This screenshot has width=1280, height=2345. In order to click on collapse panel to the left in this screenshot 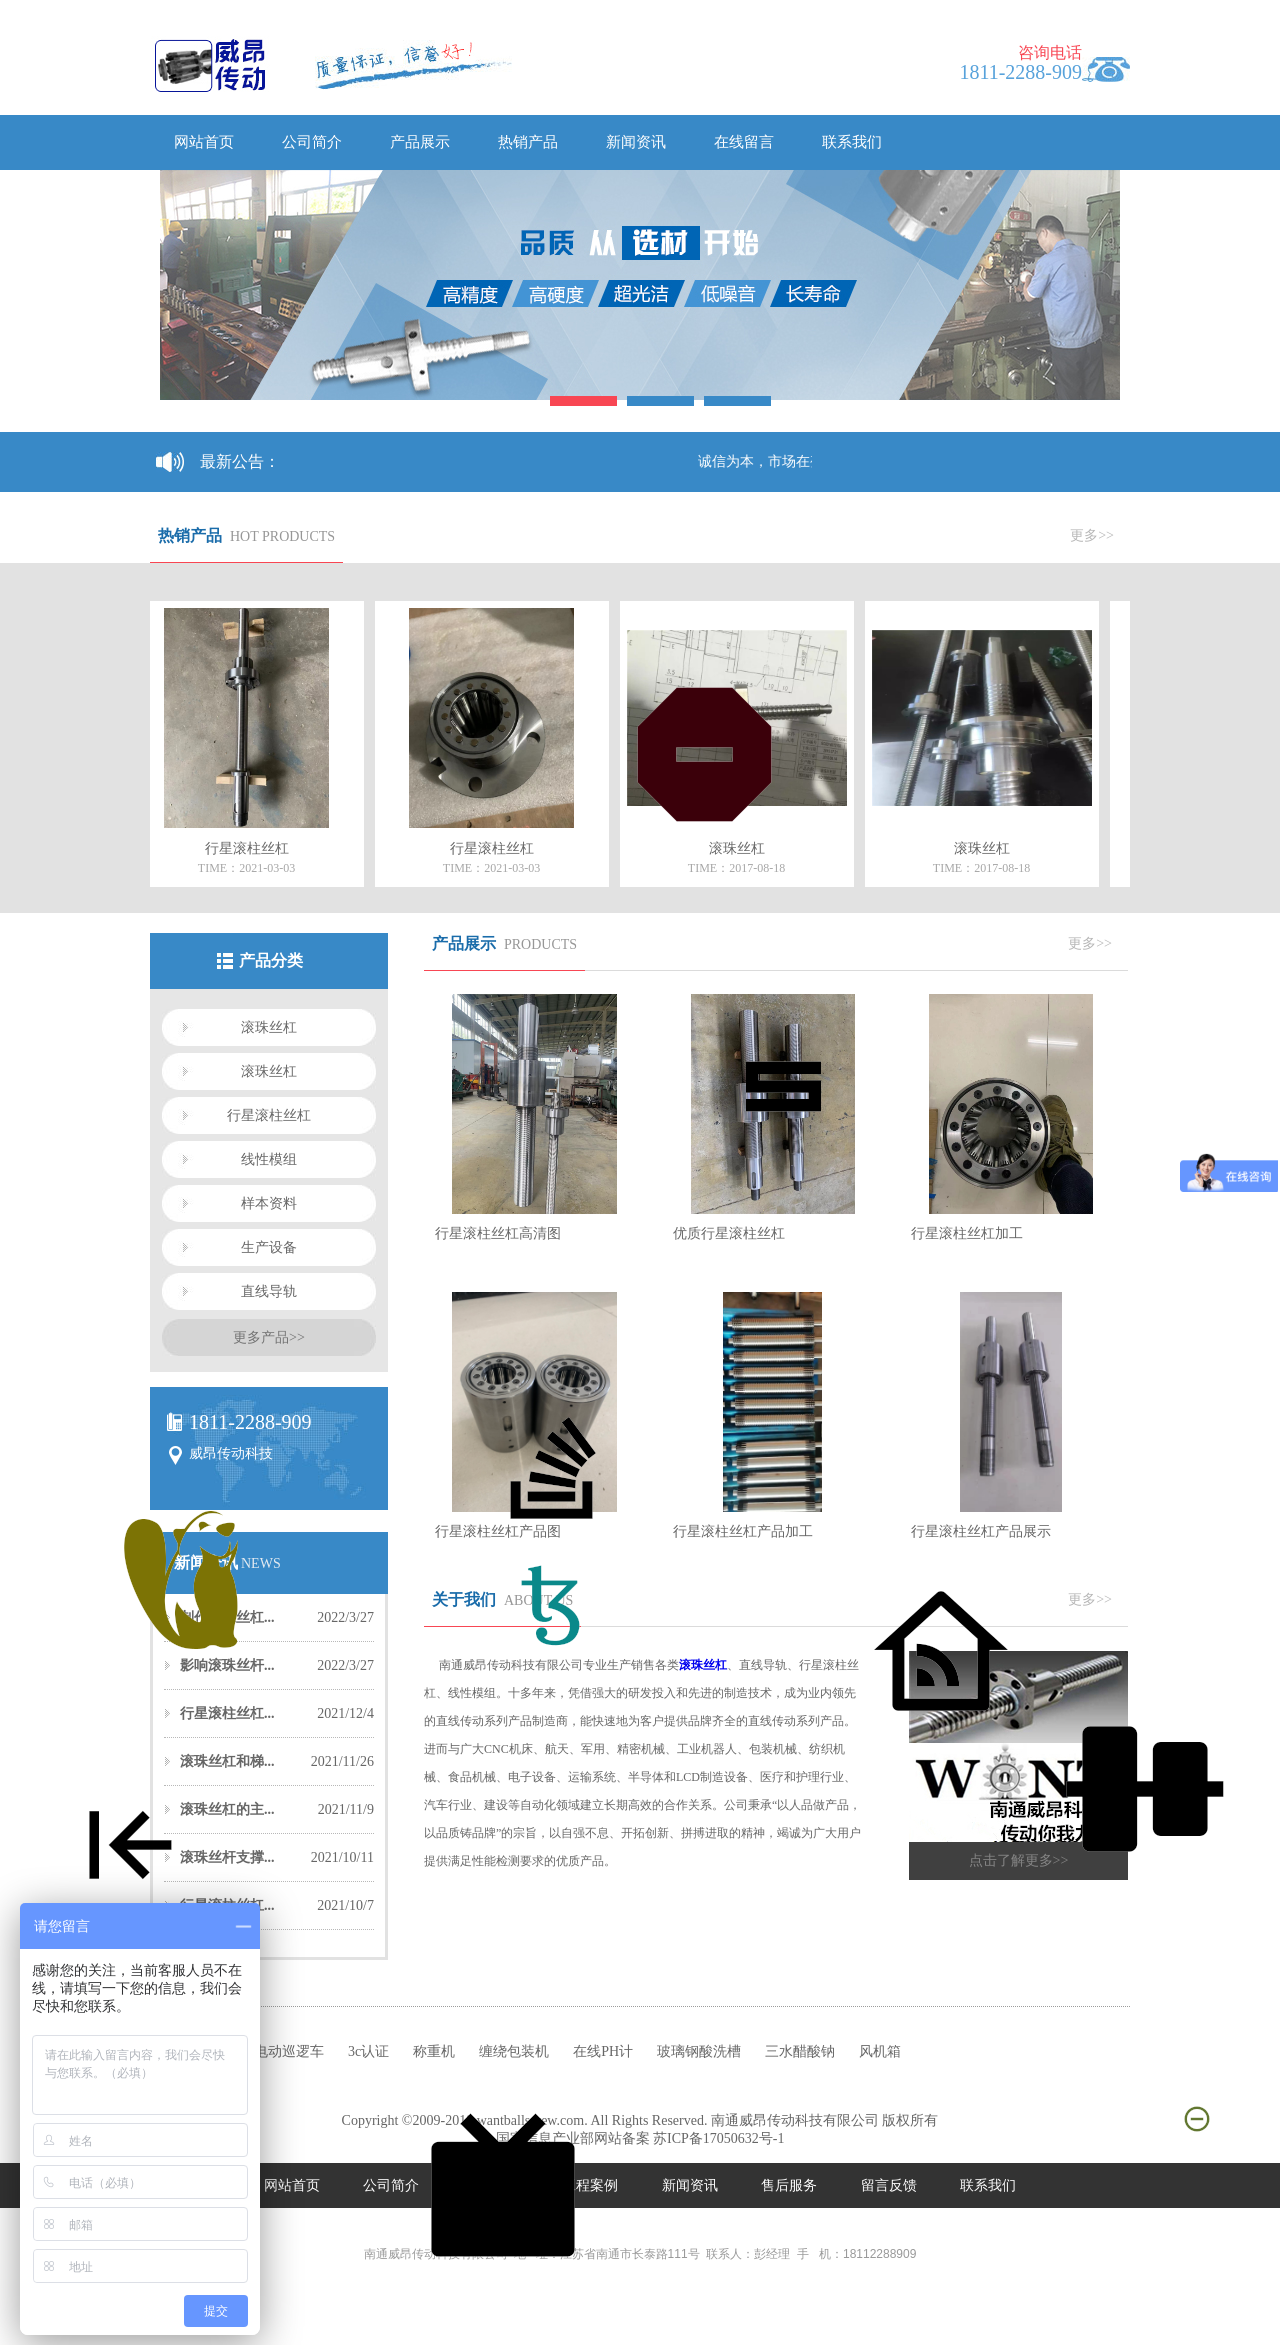, I will do `click(128, 1845)`.